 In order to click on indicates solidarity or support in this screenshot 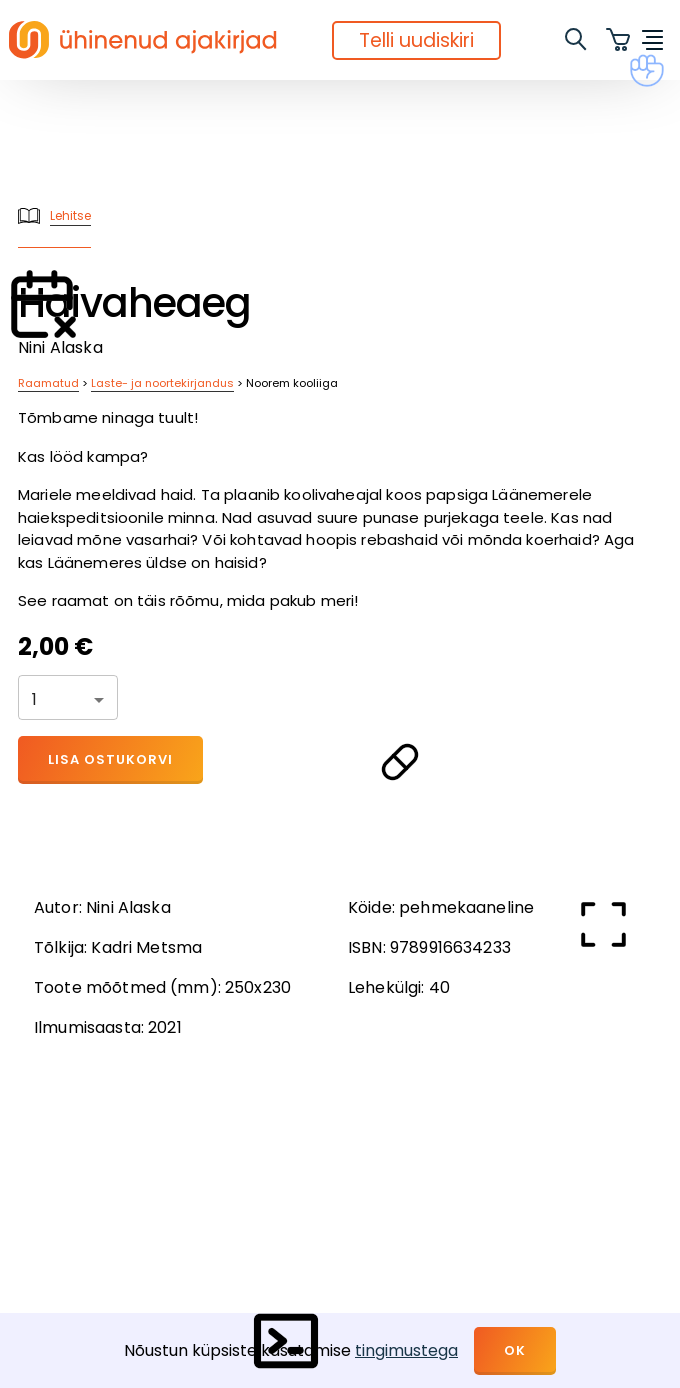, I will do `click(647, 70)`.